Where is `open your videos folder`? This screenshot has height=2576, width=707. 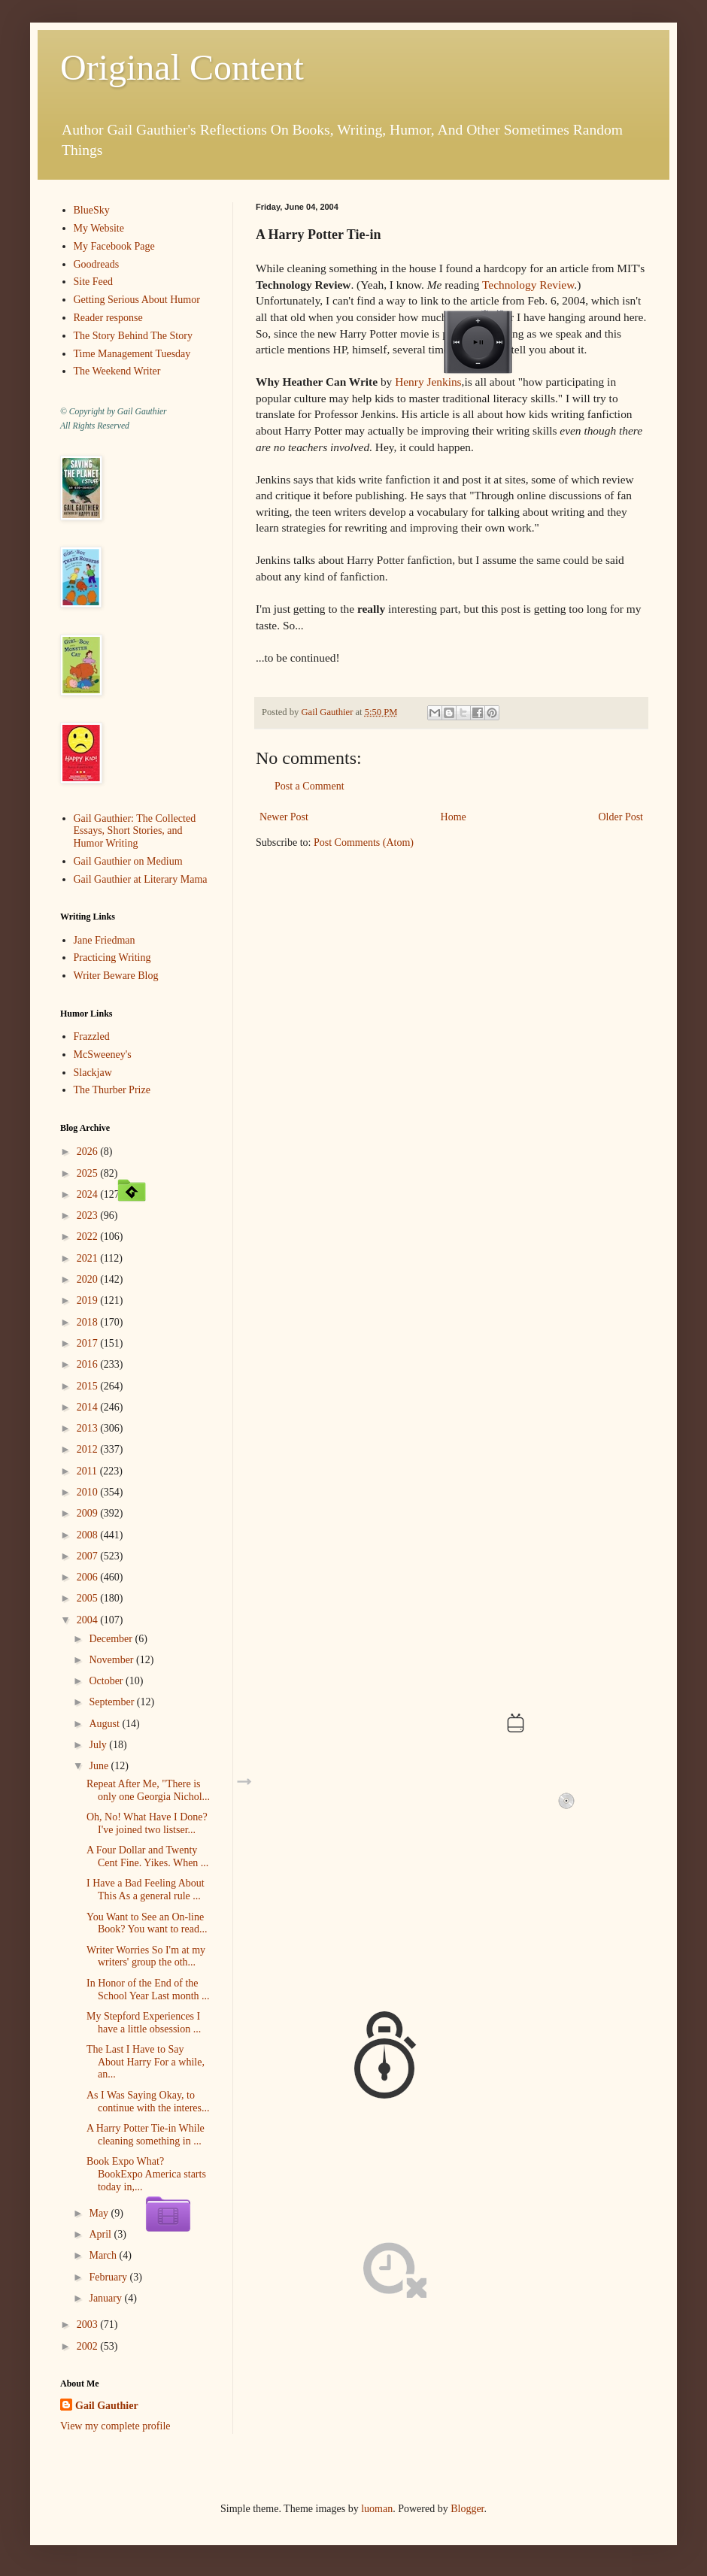
open your videos folder is located at coordinates (168, 2214).